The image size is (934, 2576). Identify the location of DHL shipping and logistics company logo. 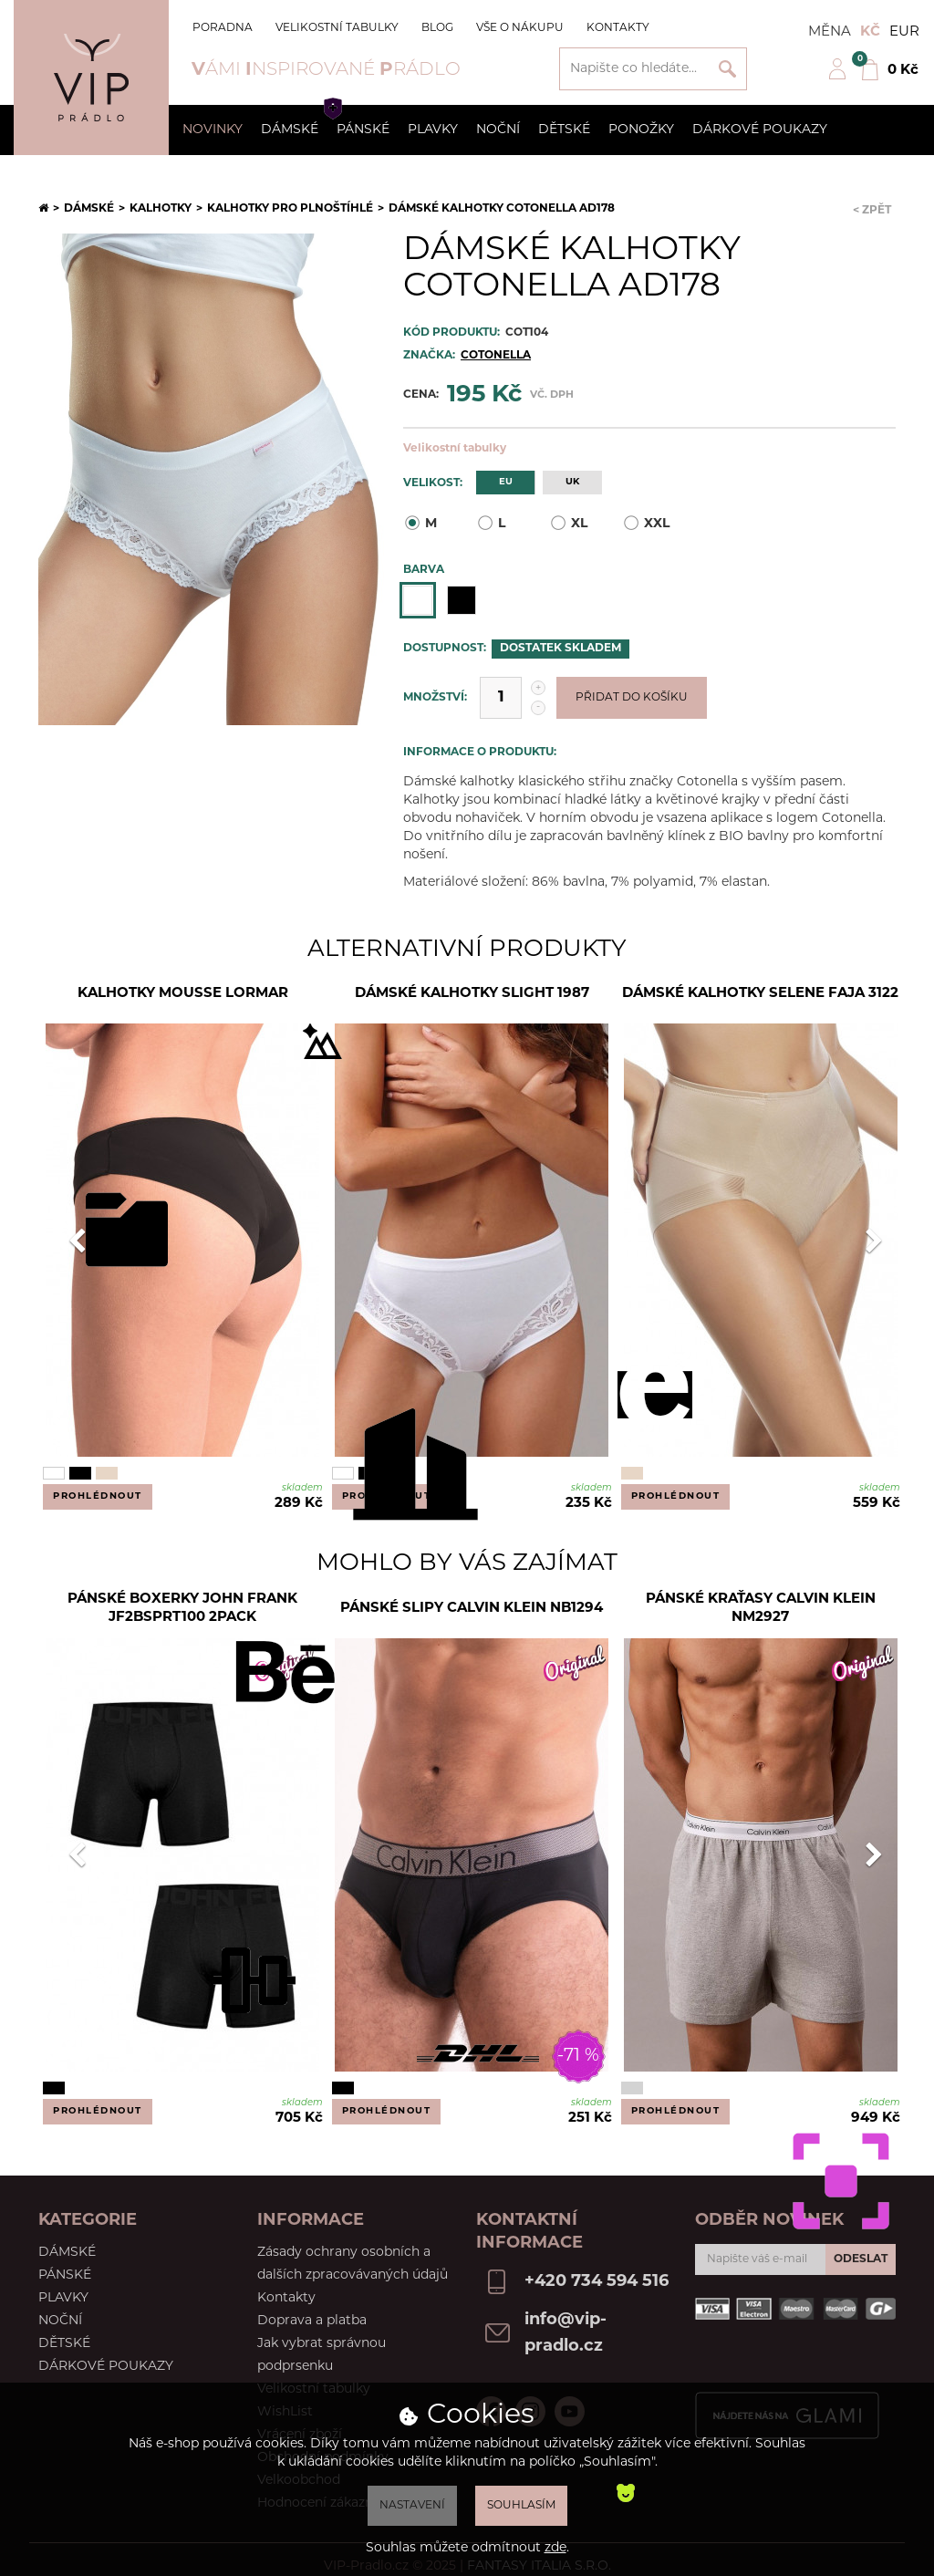
(478, 2053).